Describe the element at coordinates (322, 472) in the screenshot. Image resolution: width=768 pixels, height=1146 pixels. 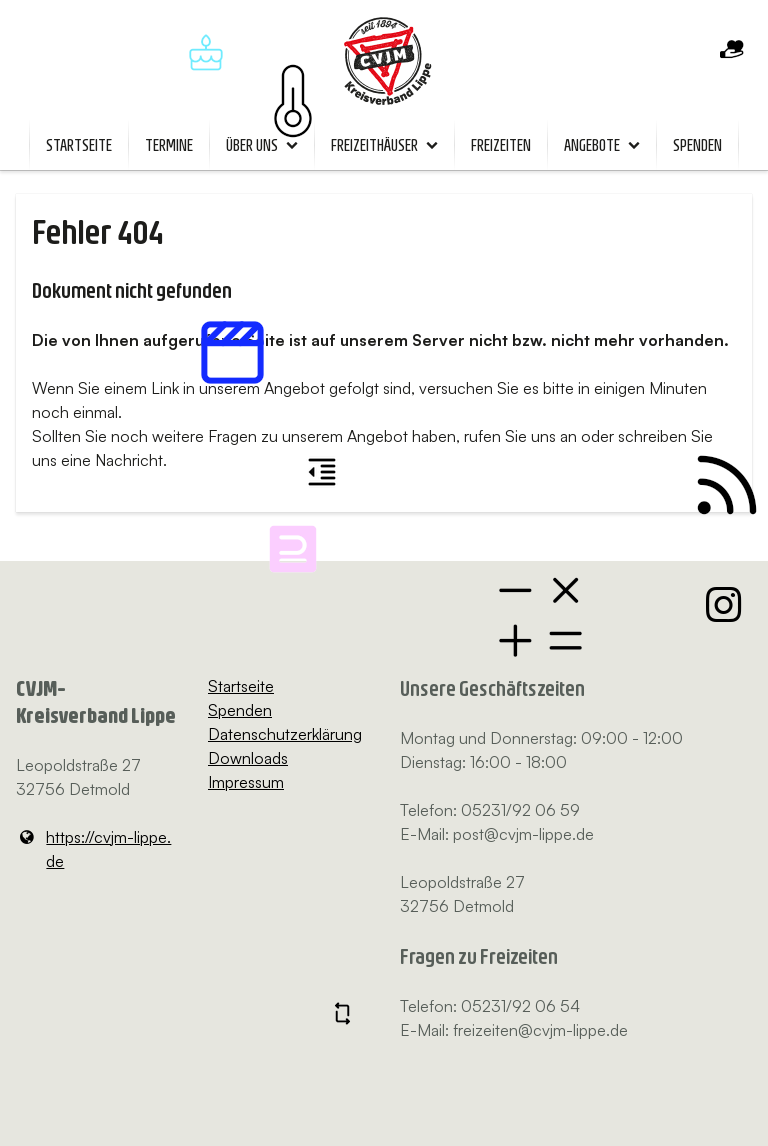
I see `decrease text indentation` at that location.